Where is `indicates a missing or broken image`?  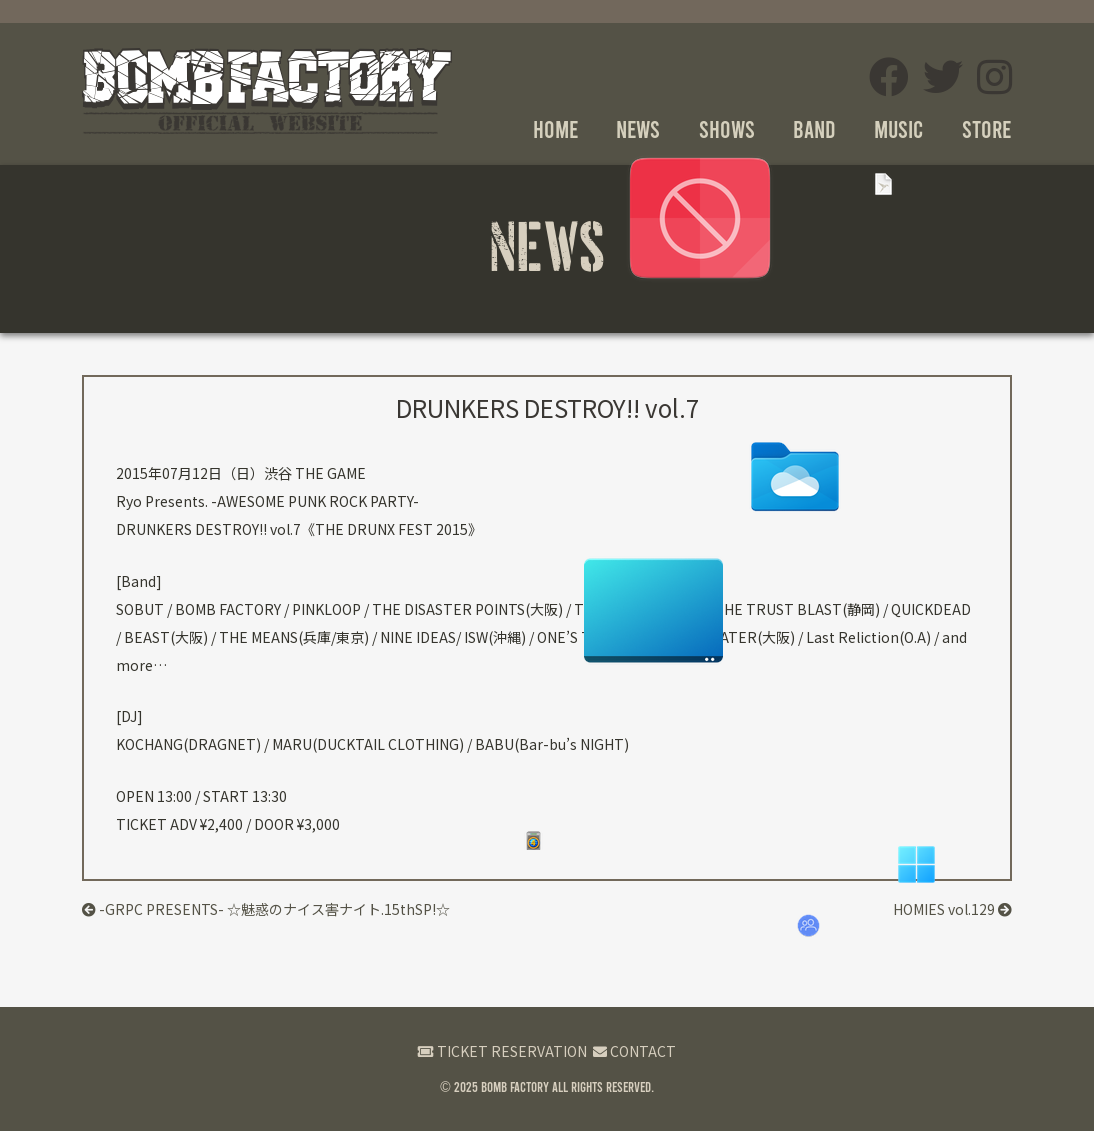
indicates a missing or broken image is located at coordinates (700, 213).